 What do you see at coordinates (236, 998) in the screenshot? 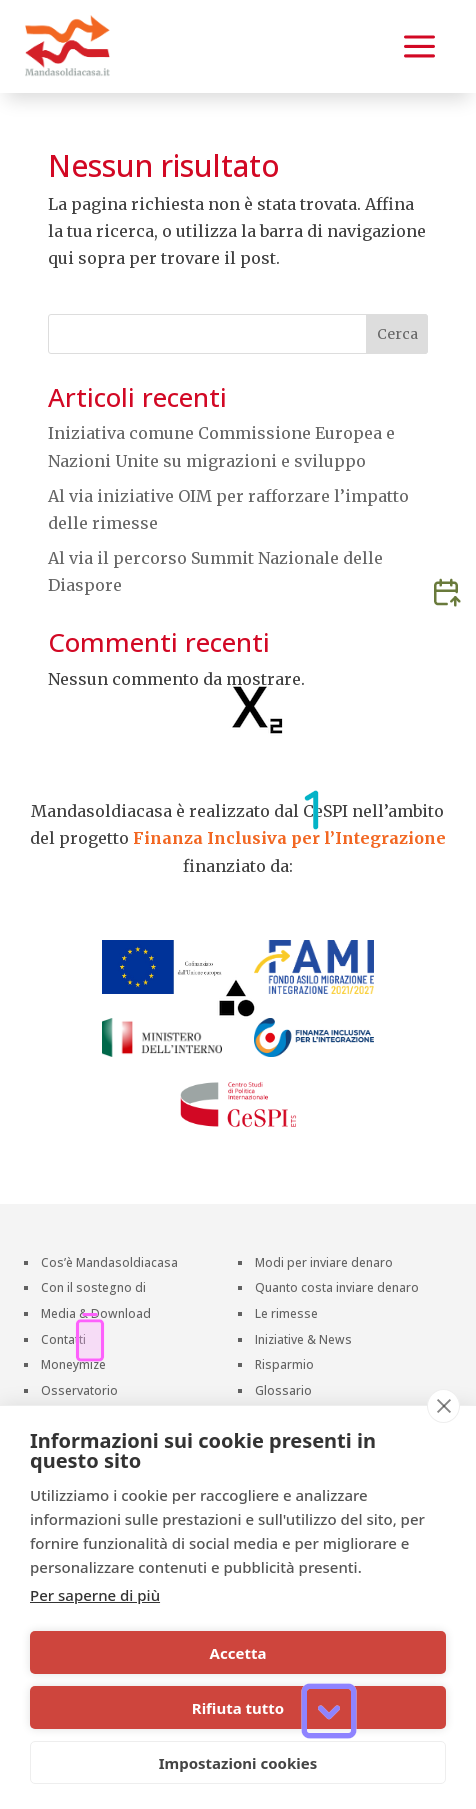
I see `browse or filter by category` at bounding box center [236, 998].